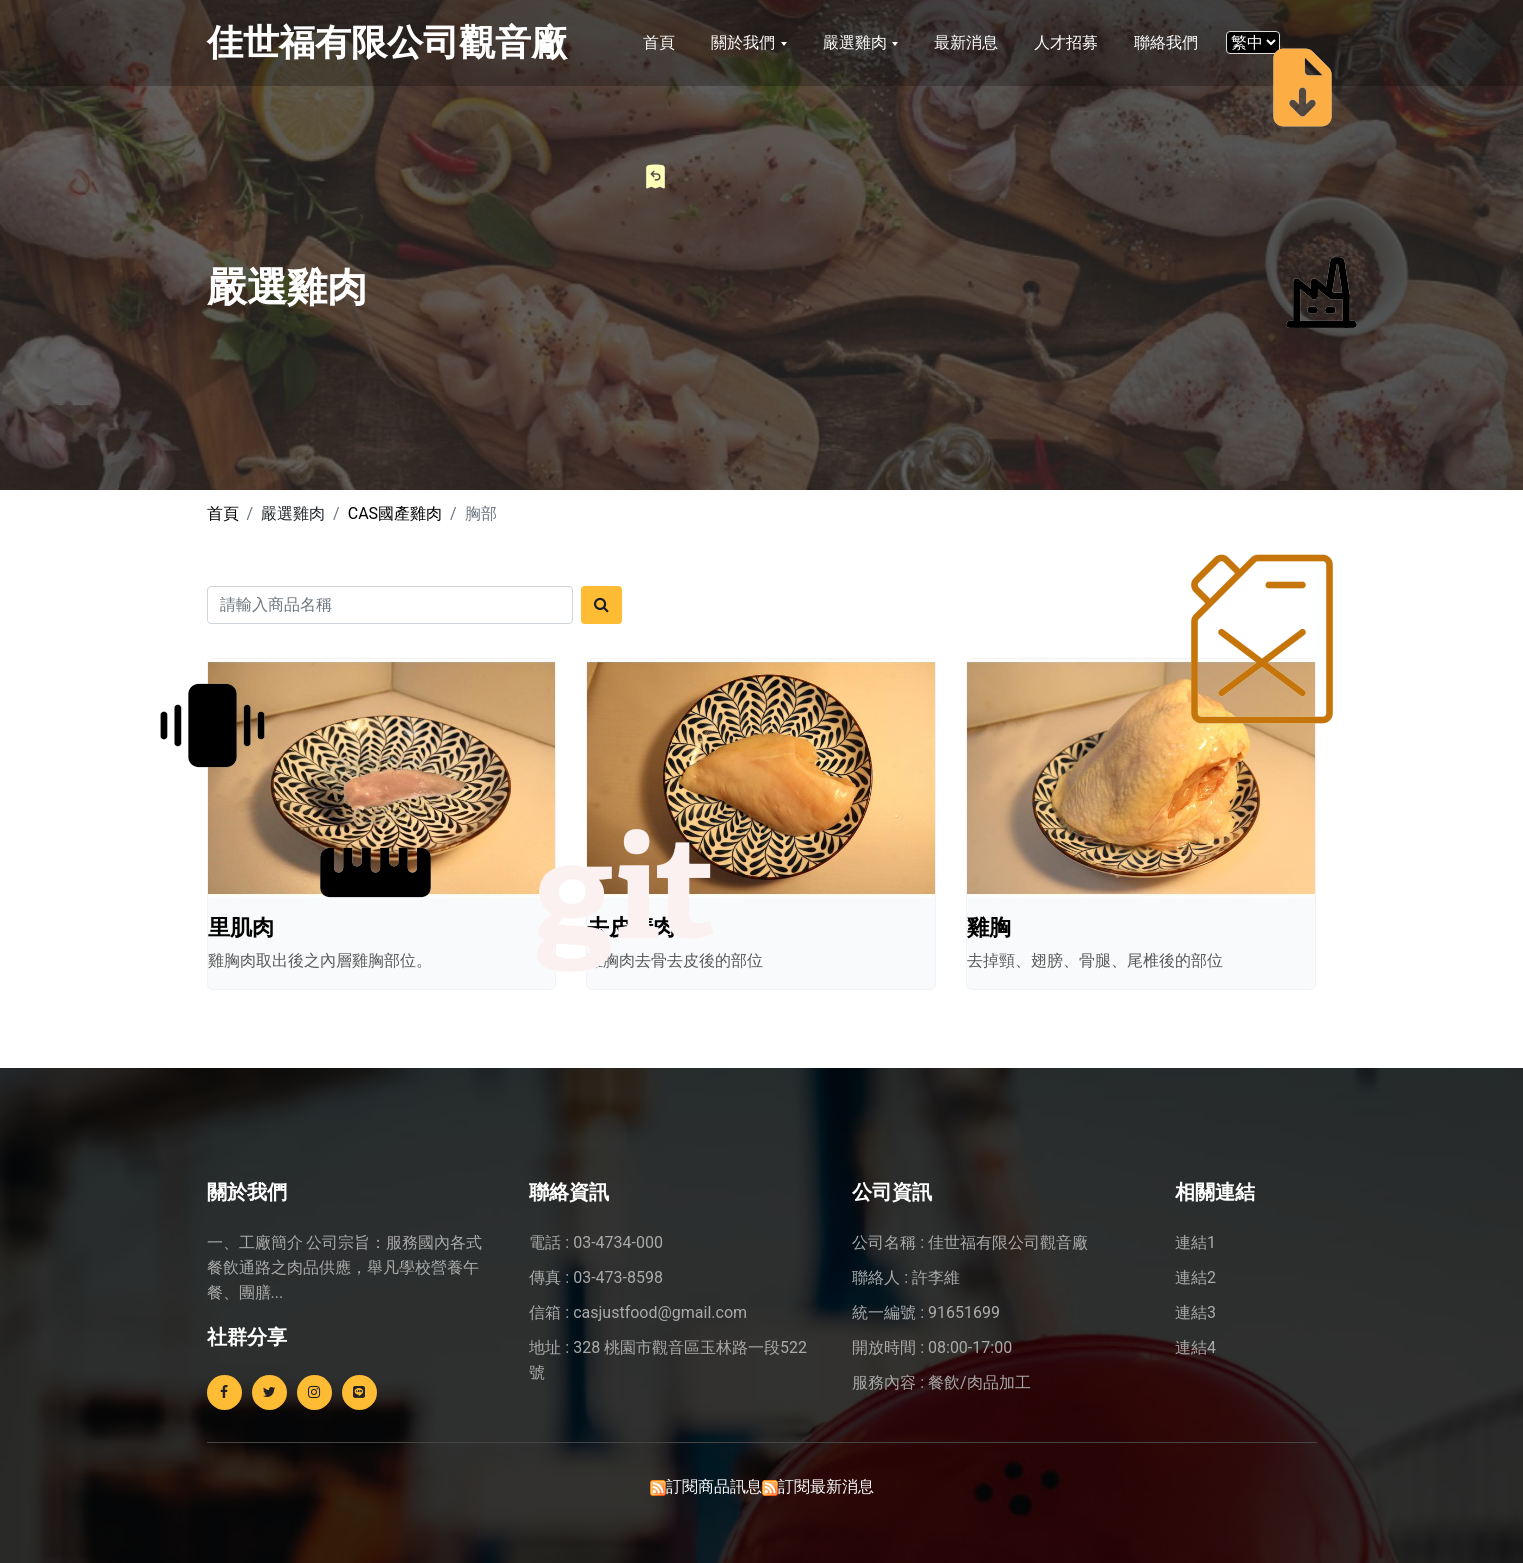 This screenshot has width=1523, height=1563. Describe the element at coordinates (1302, 87) in the screenshot. I see `download a file` at that location.